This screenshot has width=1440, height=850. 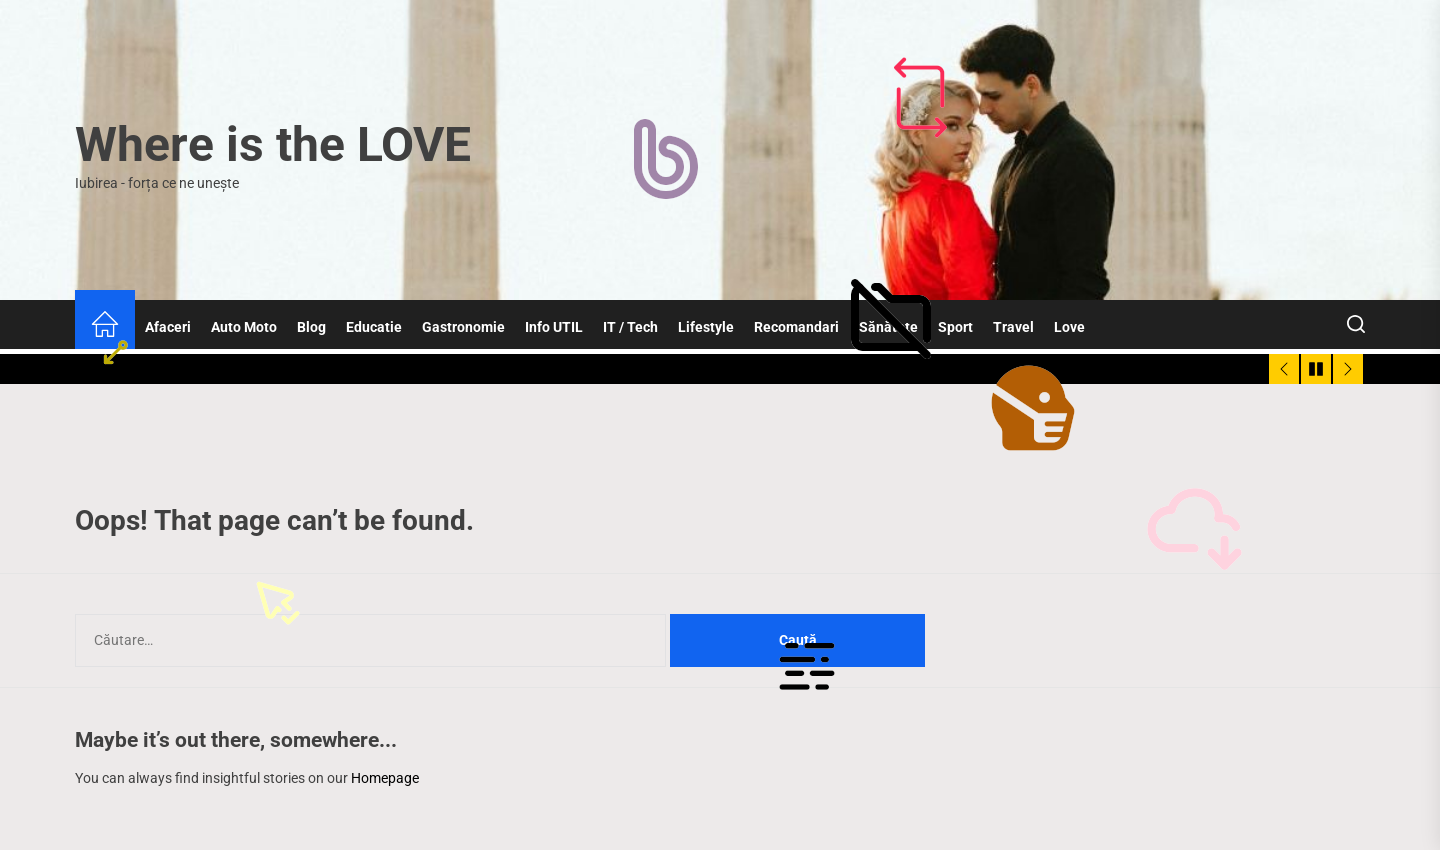 I want to click on indicates face mask required, so click(x=1034, y=408).